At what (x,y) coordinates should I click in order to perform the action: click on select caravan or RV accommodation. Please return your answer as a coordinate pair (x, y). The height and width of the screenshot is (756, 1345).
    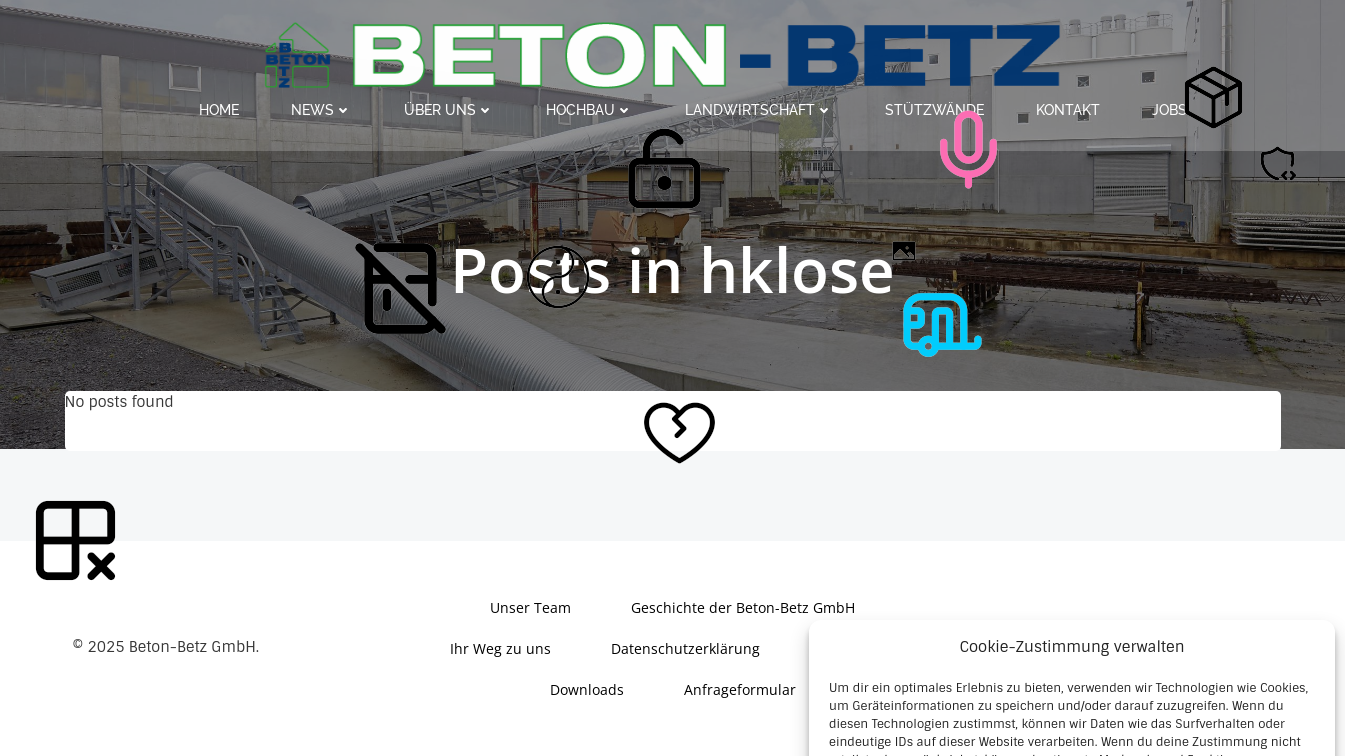
    Looking at the image, I should click on (942, 321).